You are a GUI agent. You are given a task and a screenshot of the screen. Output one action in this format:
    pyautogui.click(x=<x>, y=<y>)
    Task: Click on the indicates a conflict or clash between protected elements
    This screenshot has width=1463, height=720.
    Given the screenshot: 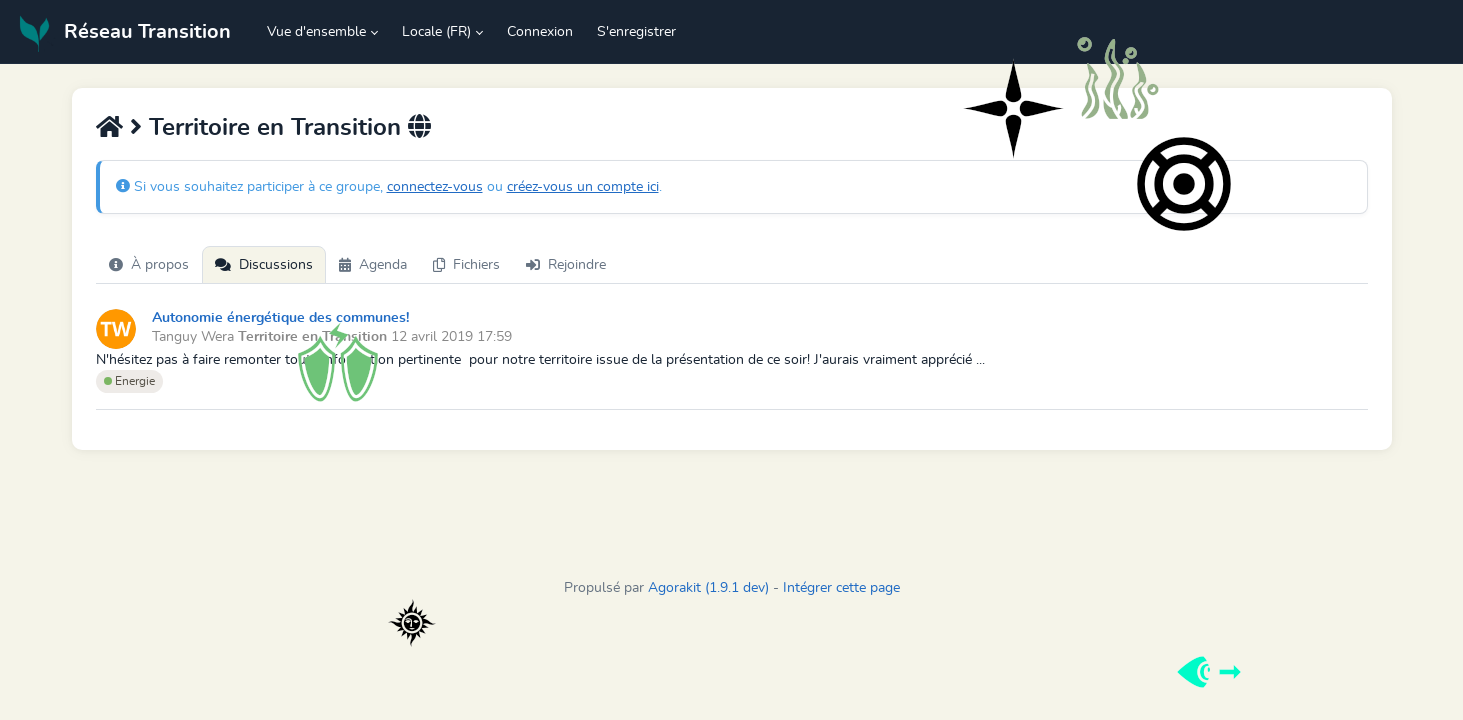 What is the action you would take?
    pyautogui.click(x=338, y=362)
    